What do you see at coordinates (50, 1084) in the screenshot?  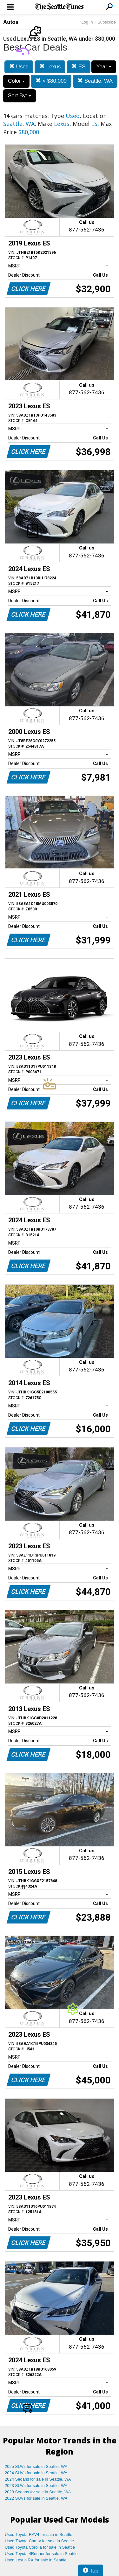 I see `connect to a projector or external display` at bounding box center [50, 1084].